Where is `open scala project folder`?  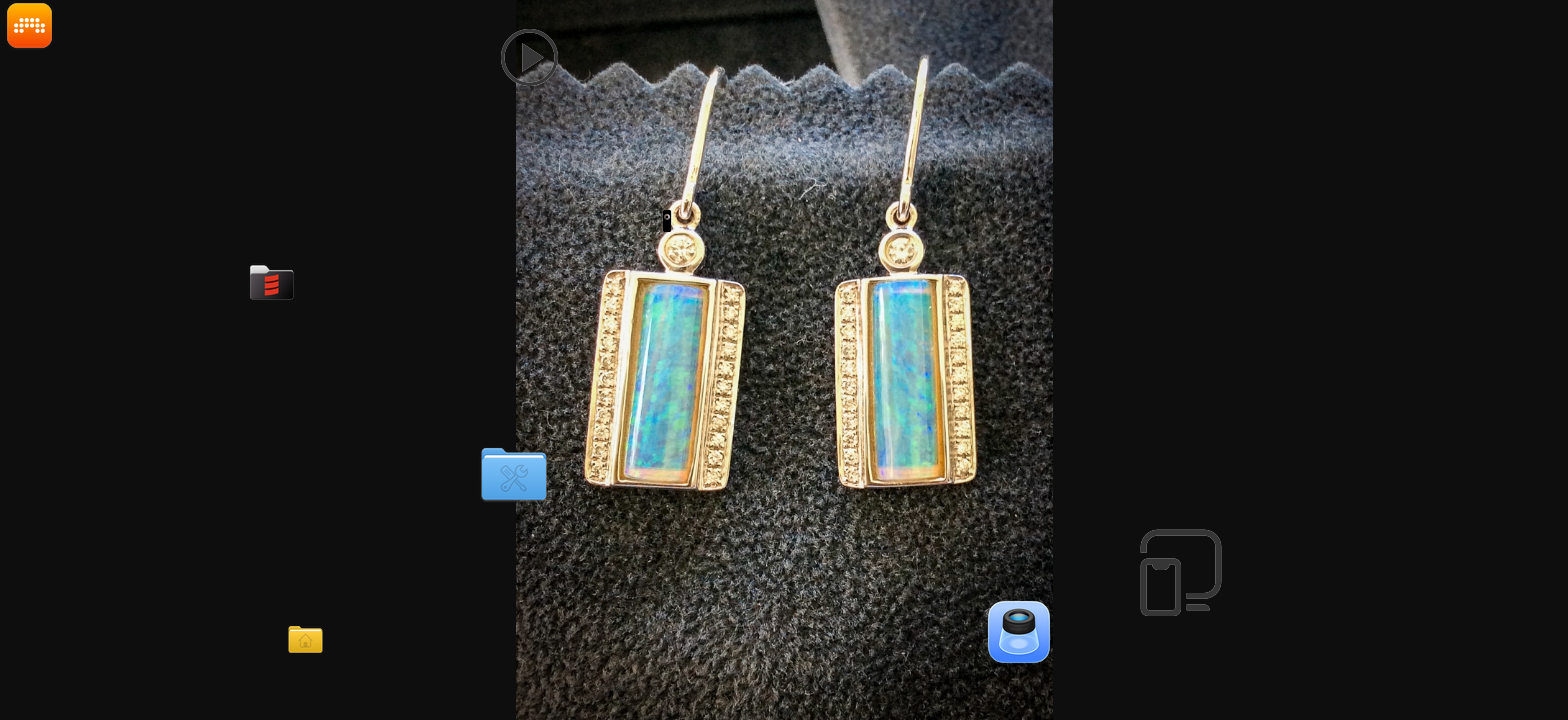
open scala project folder is located at coordinates (271, 283).